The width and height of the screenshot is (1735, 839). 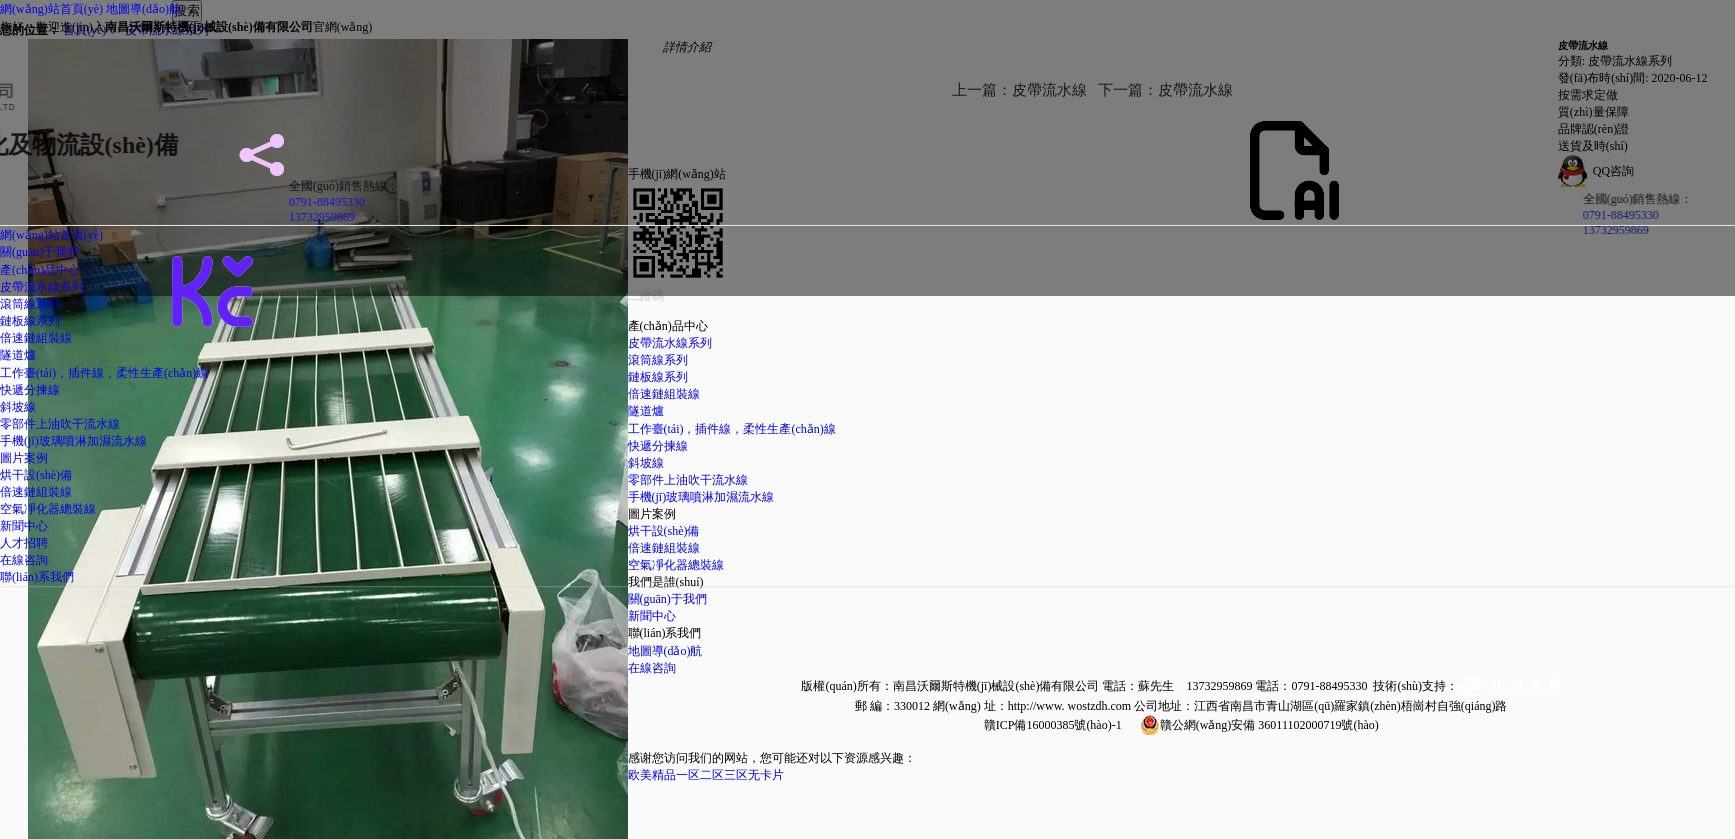 What do you see at coordinates (212, 291) in the screenshot?
I see `select czech koruna as currency` at bounding box center [212, 291].